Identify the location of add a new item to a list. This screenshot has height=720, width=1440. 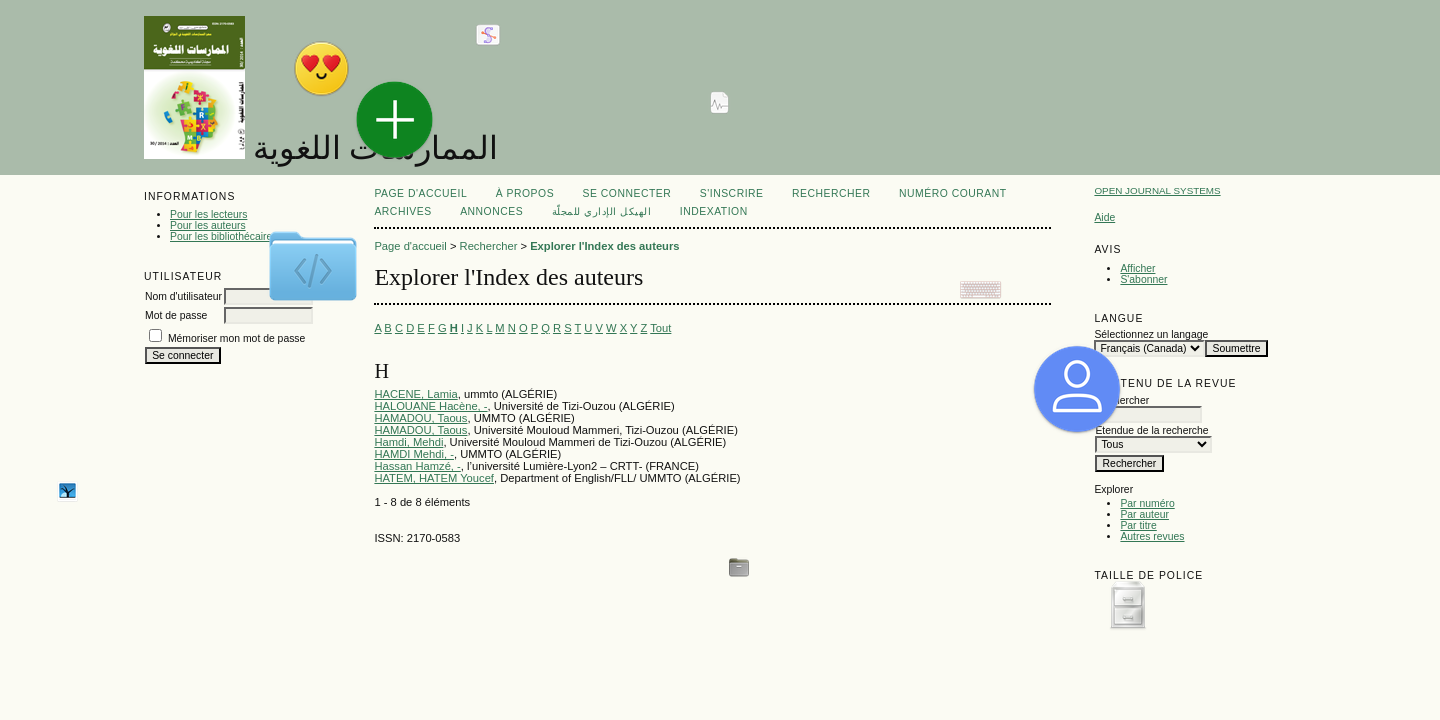
(394, 119).